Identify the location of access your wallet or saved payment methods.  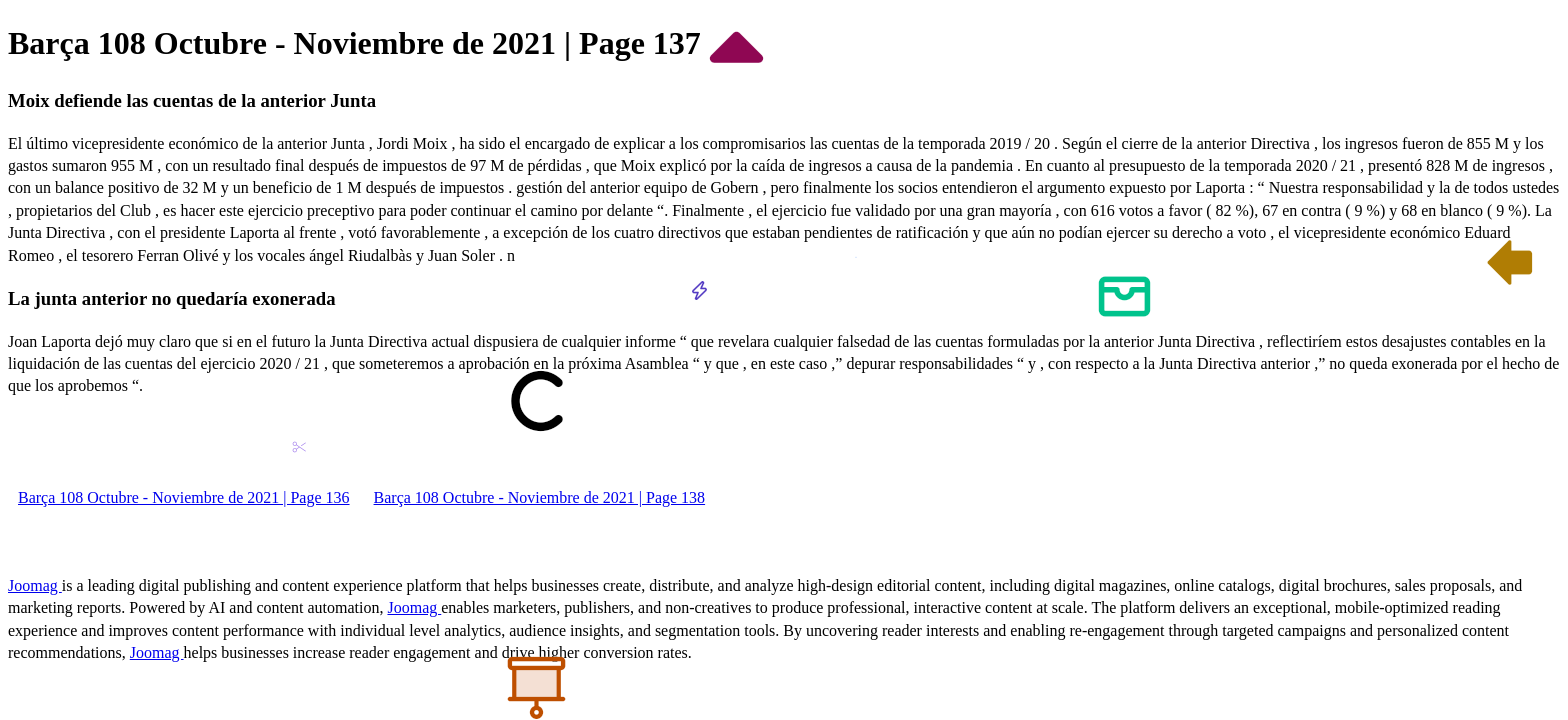
(1124, 296).